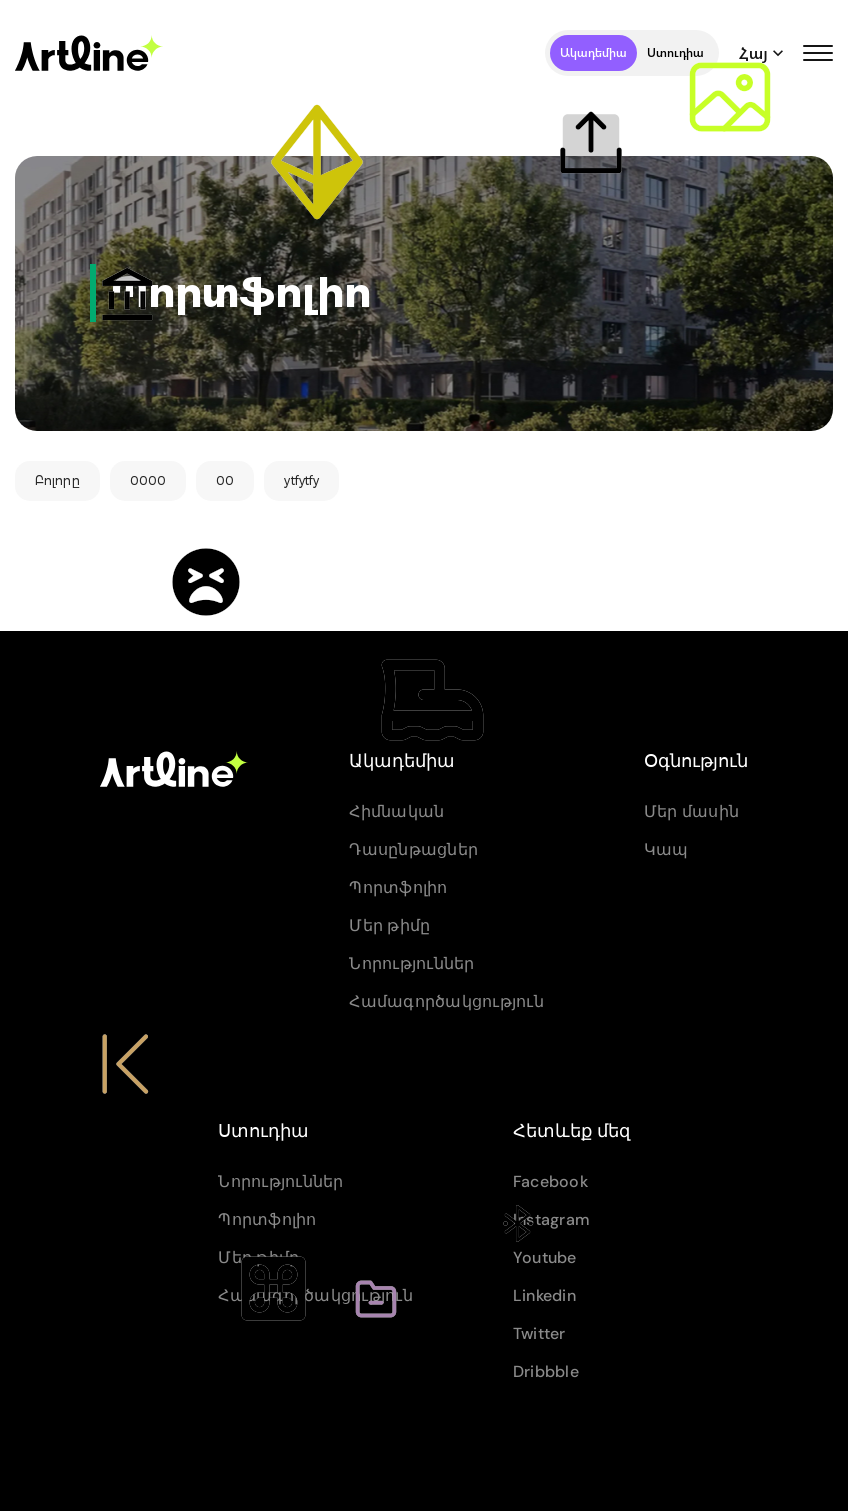 This screenshot has height=1511, width=848. What do you see at coordinates (317, 162) in the screenshot?
I see `view ethereum wallet balance` at bounding box center [317, 162].